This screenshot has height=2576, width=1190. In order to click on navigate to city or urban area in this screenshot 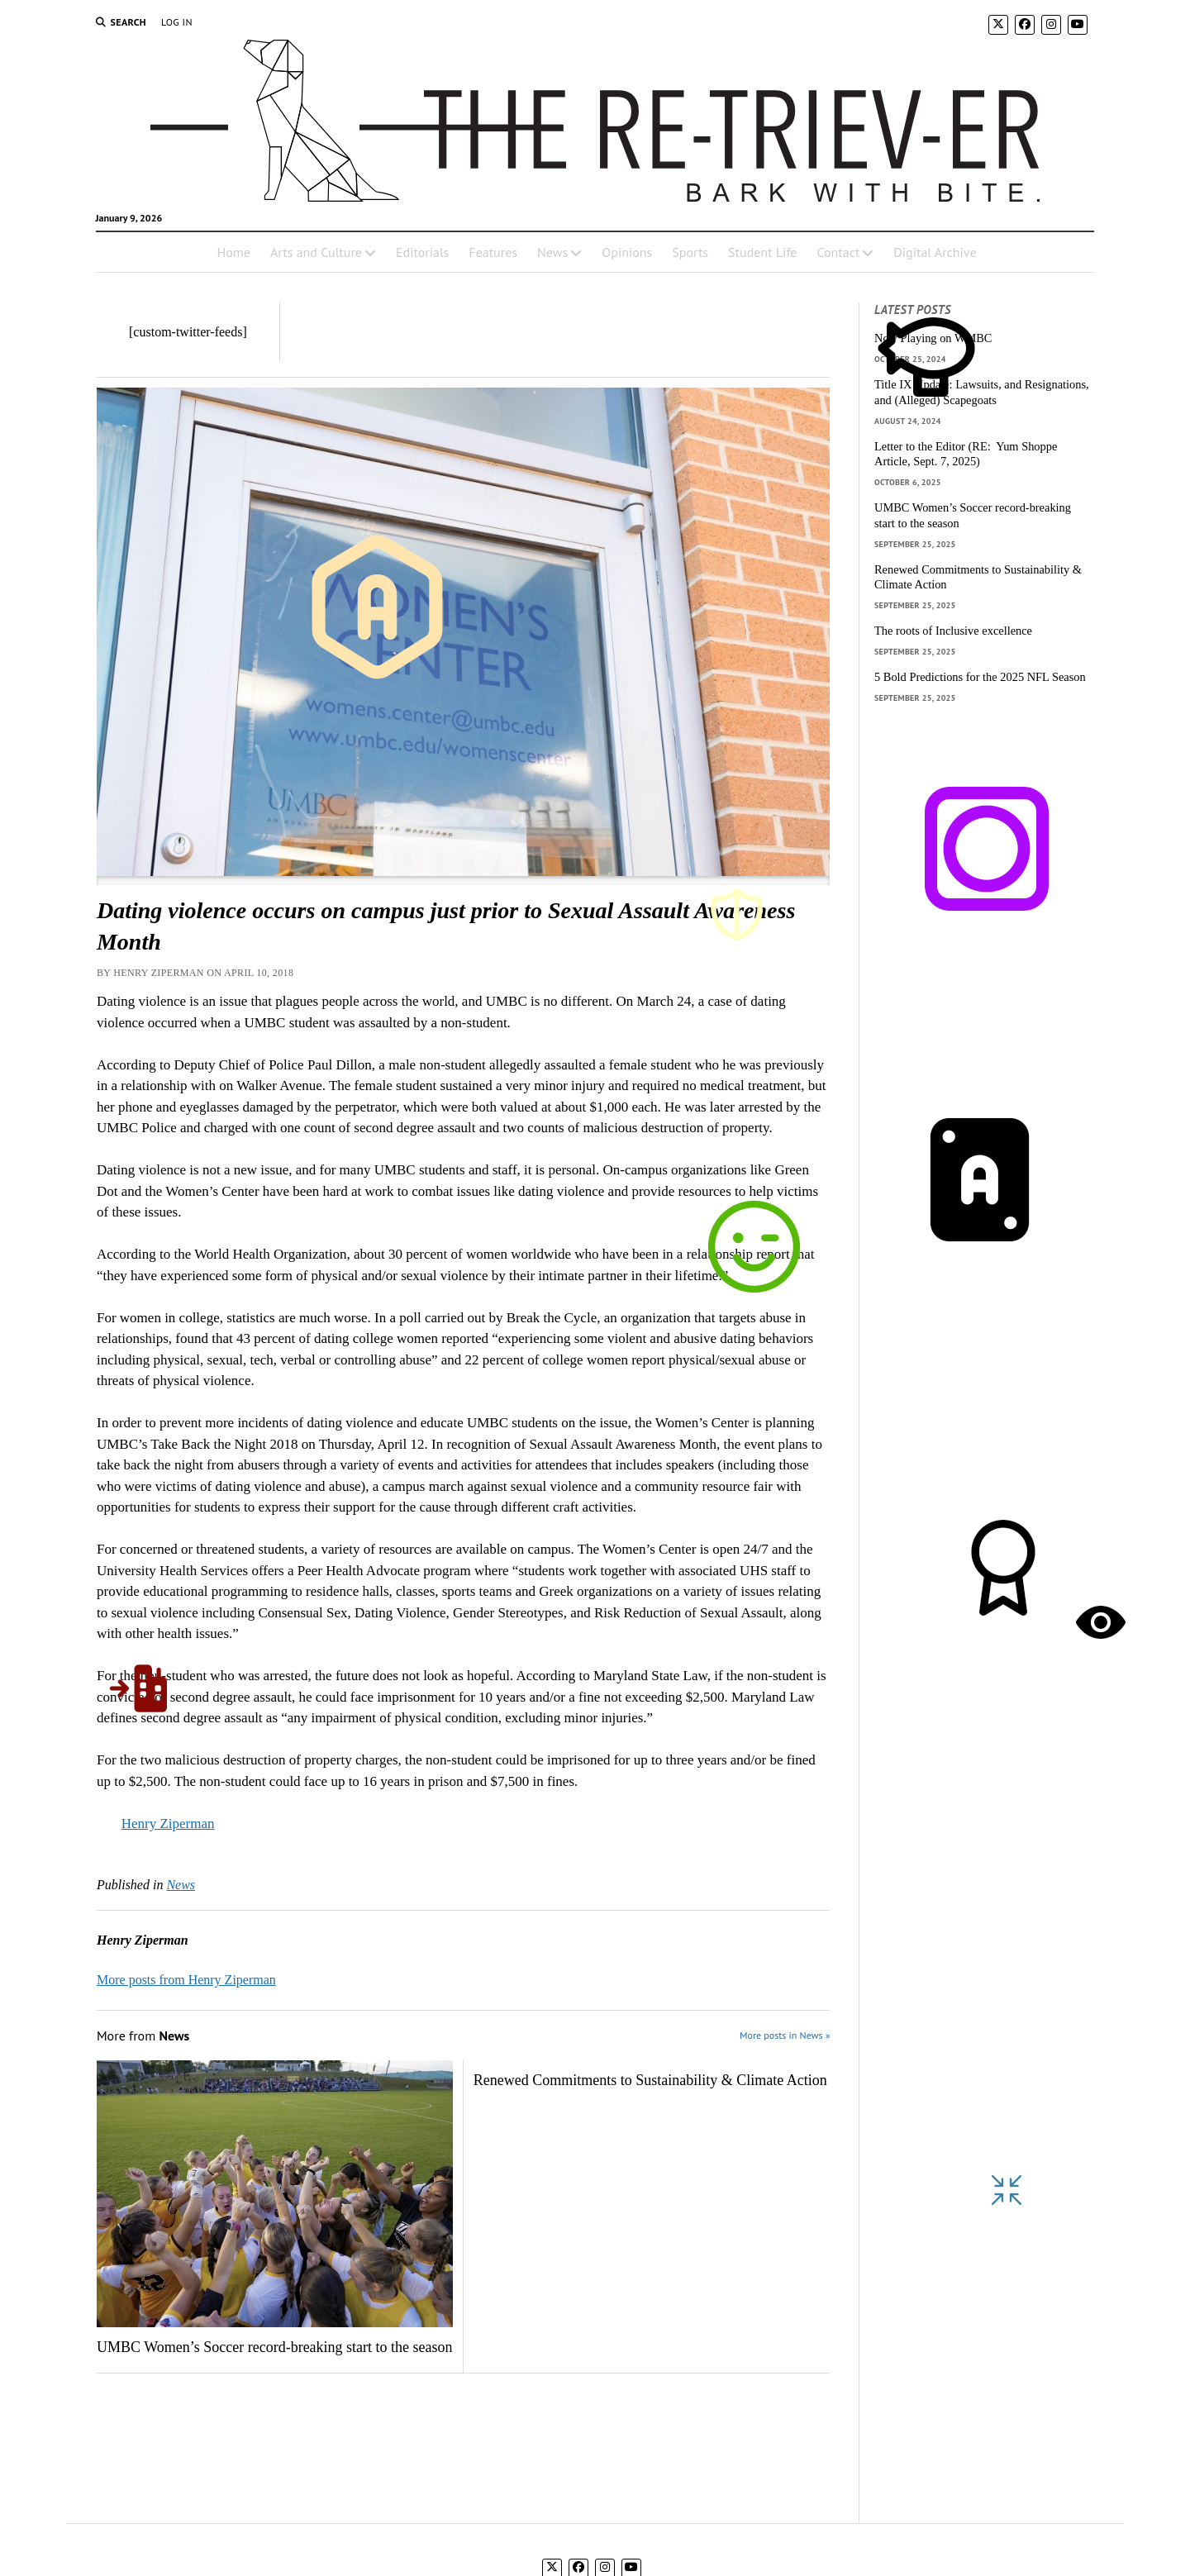, I will do `click(137, 1688)`.